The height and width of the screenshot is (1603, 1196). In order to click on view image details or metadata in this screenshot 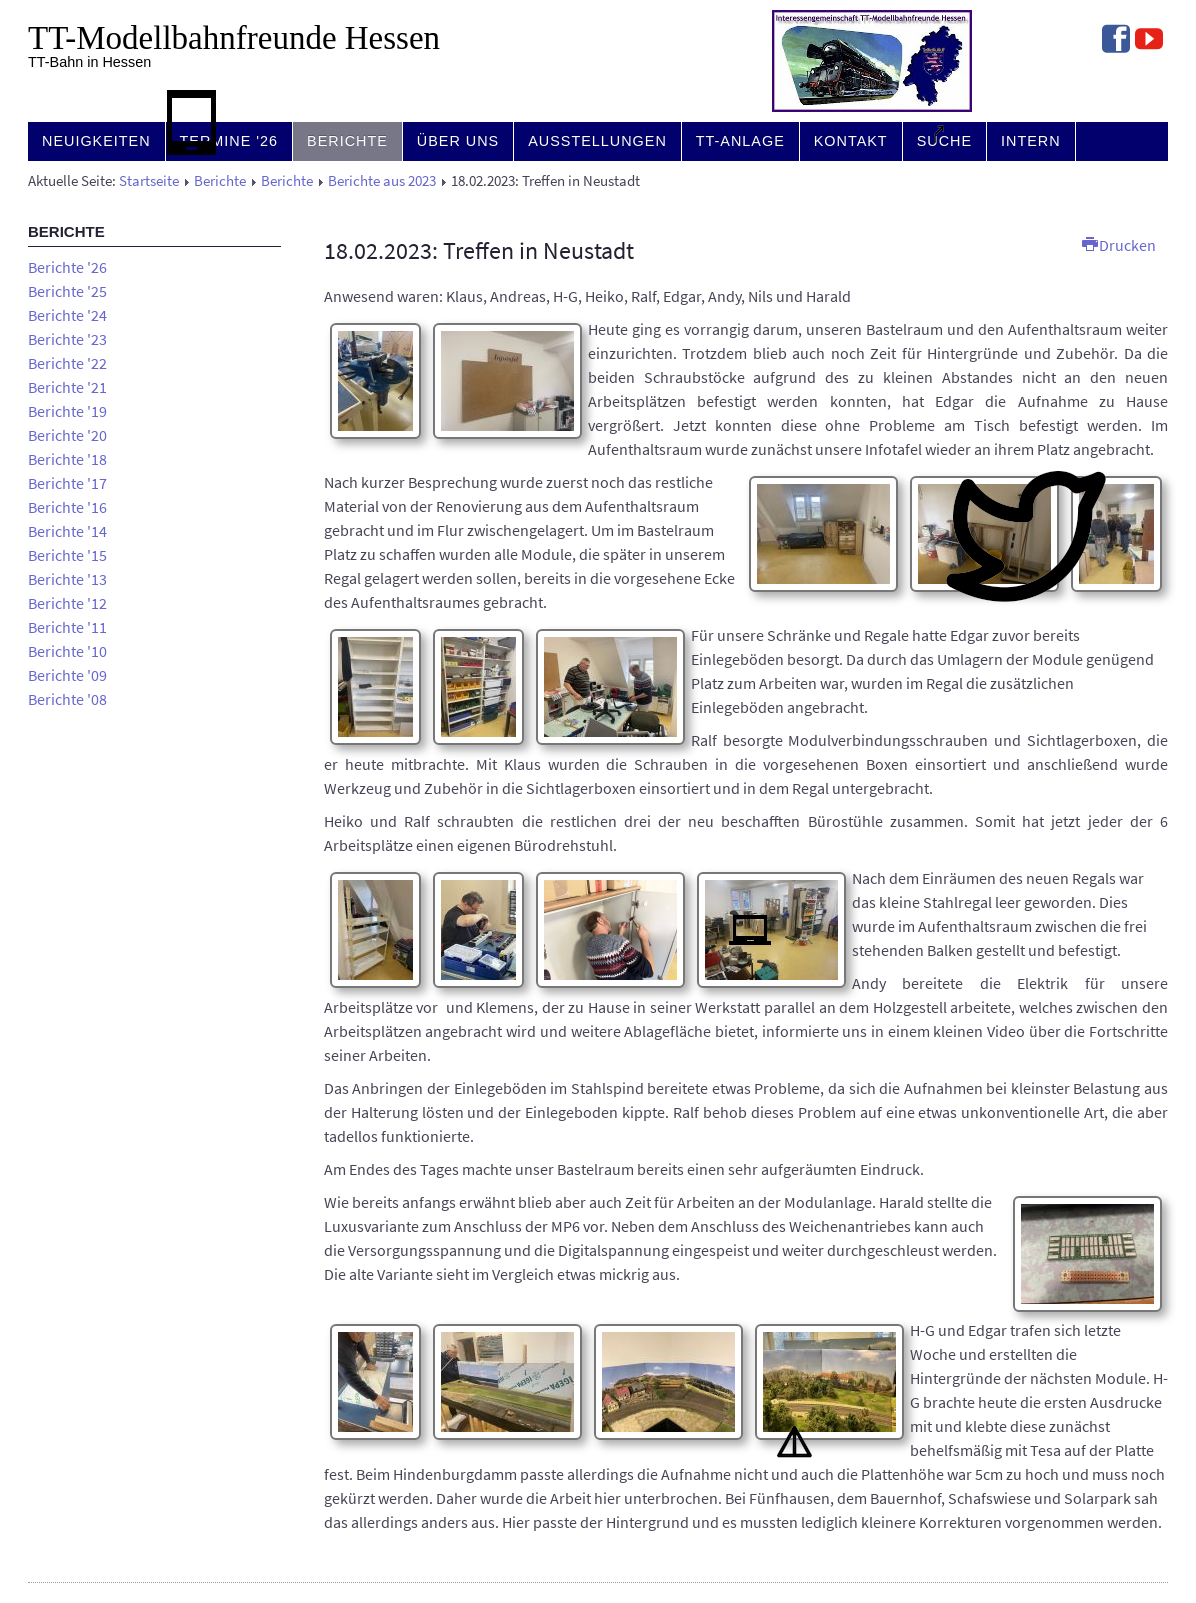, I will do `click(794, 1440)`.